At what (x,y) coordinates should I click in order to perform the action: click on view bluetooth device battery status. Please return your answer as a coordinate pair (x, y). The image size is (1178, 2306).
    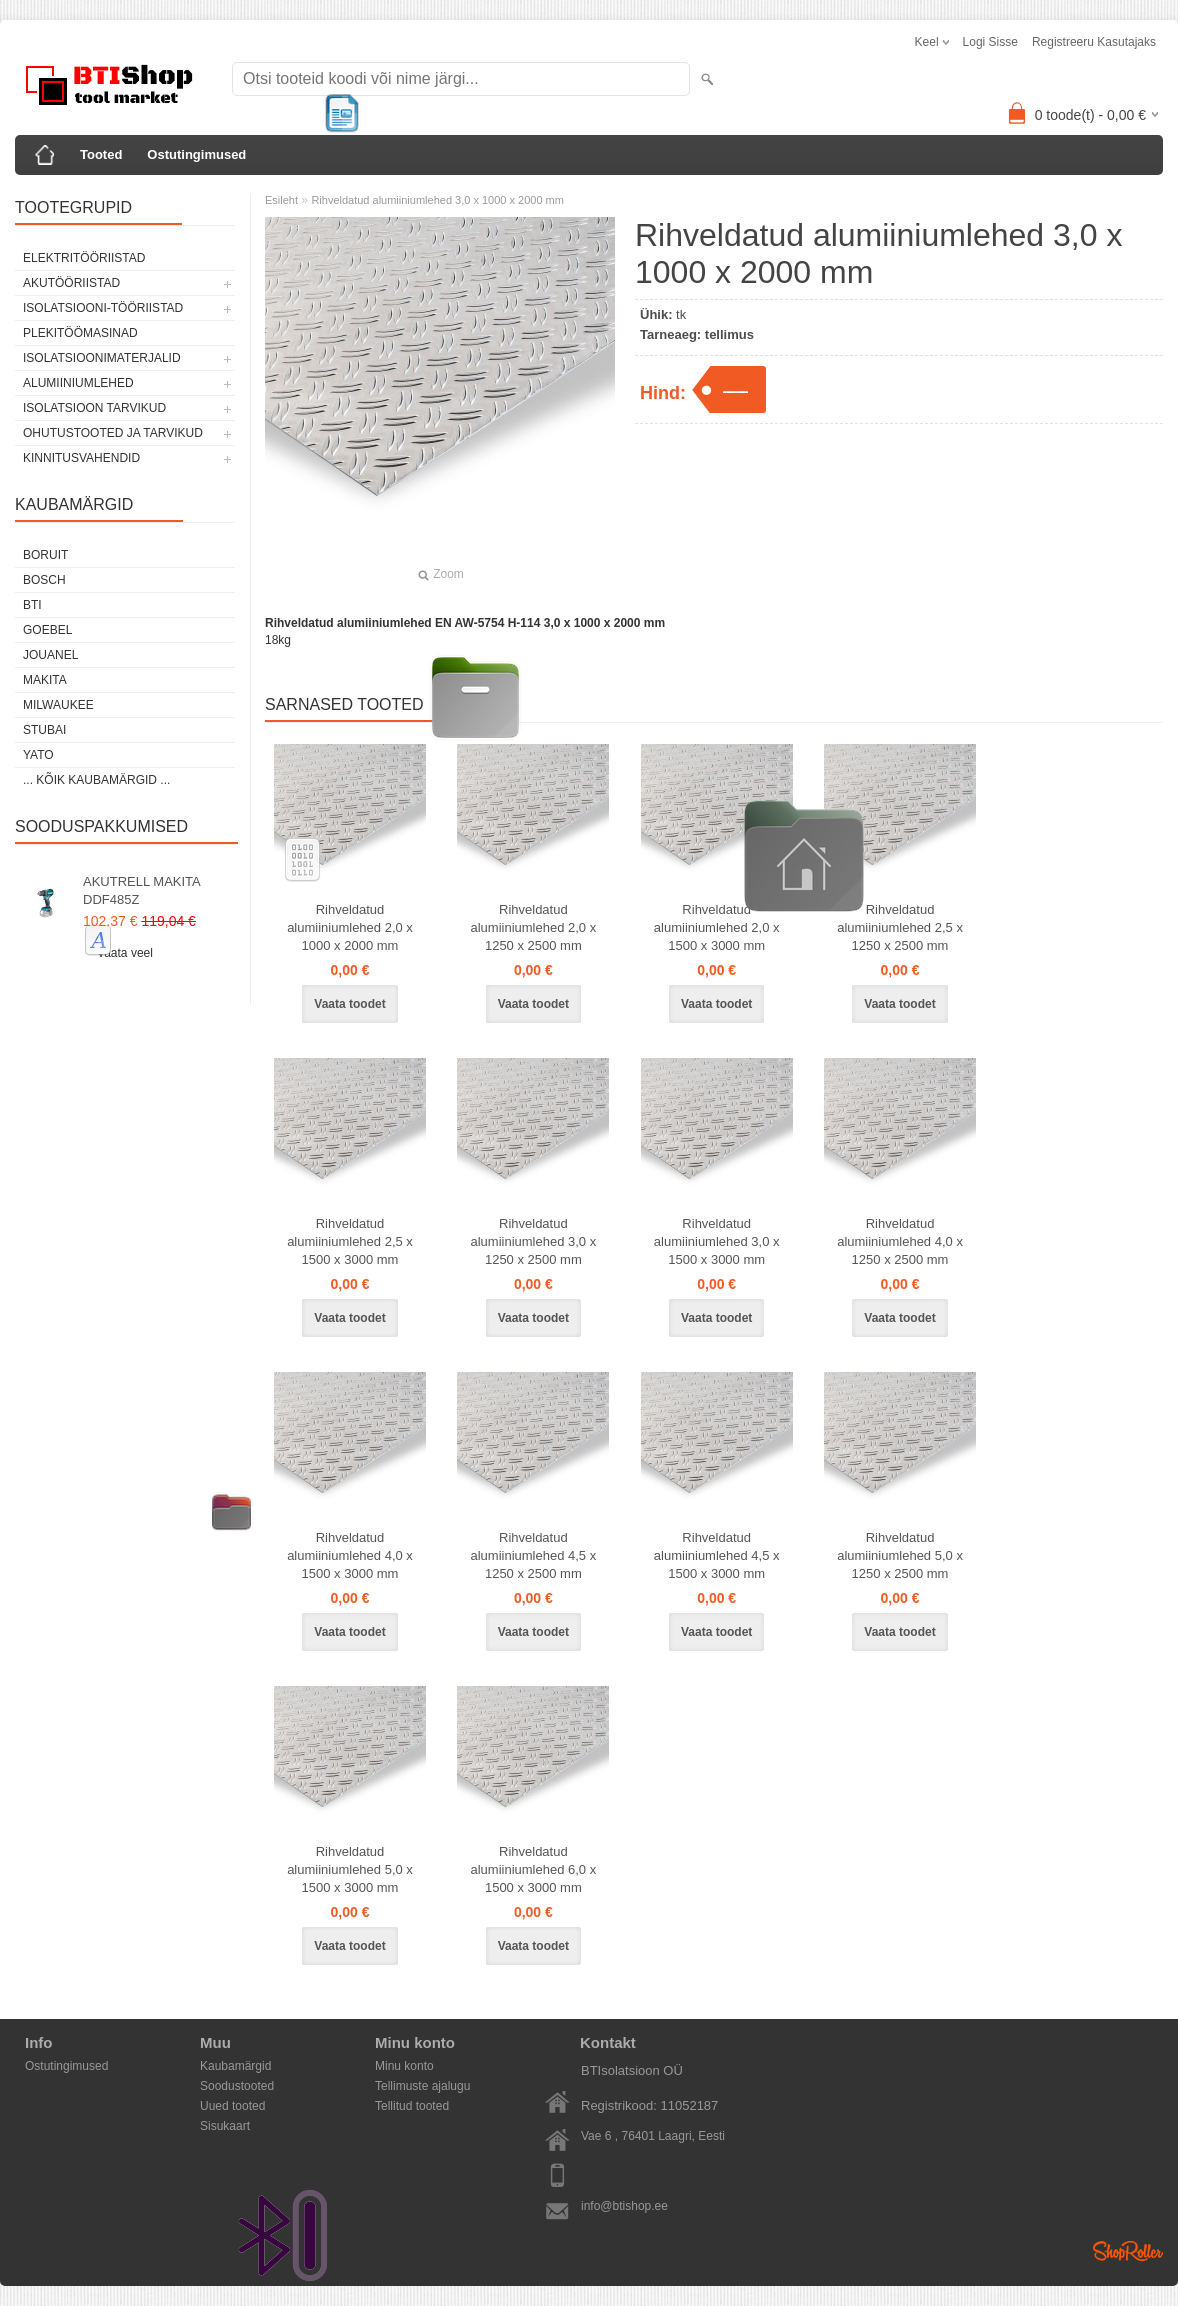
    Looking at the image, I should click on (281, 2235).